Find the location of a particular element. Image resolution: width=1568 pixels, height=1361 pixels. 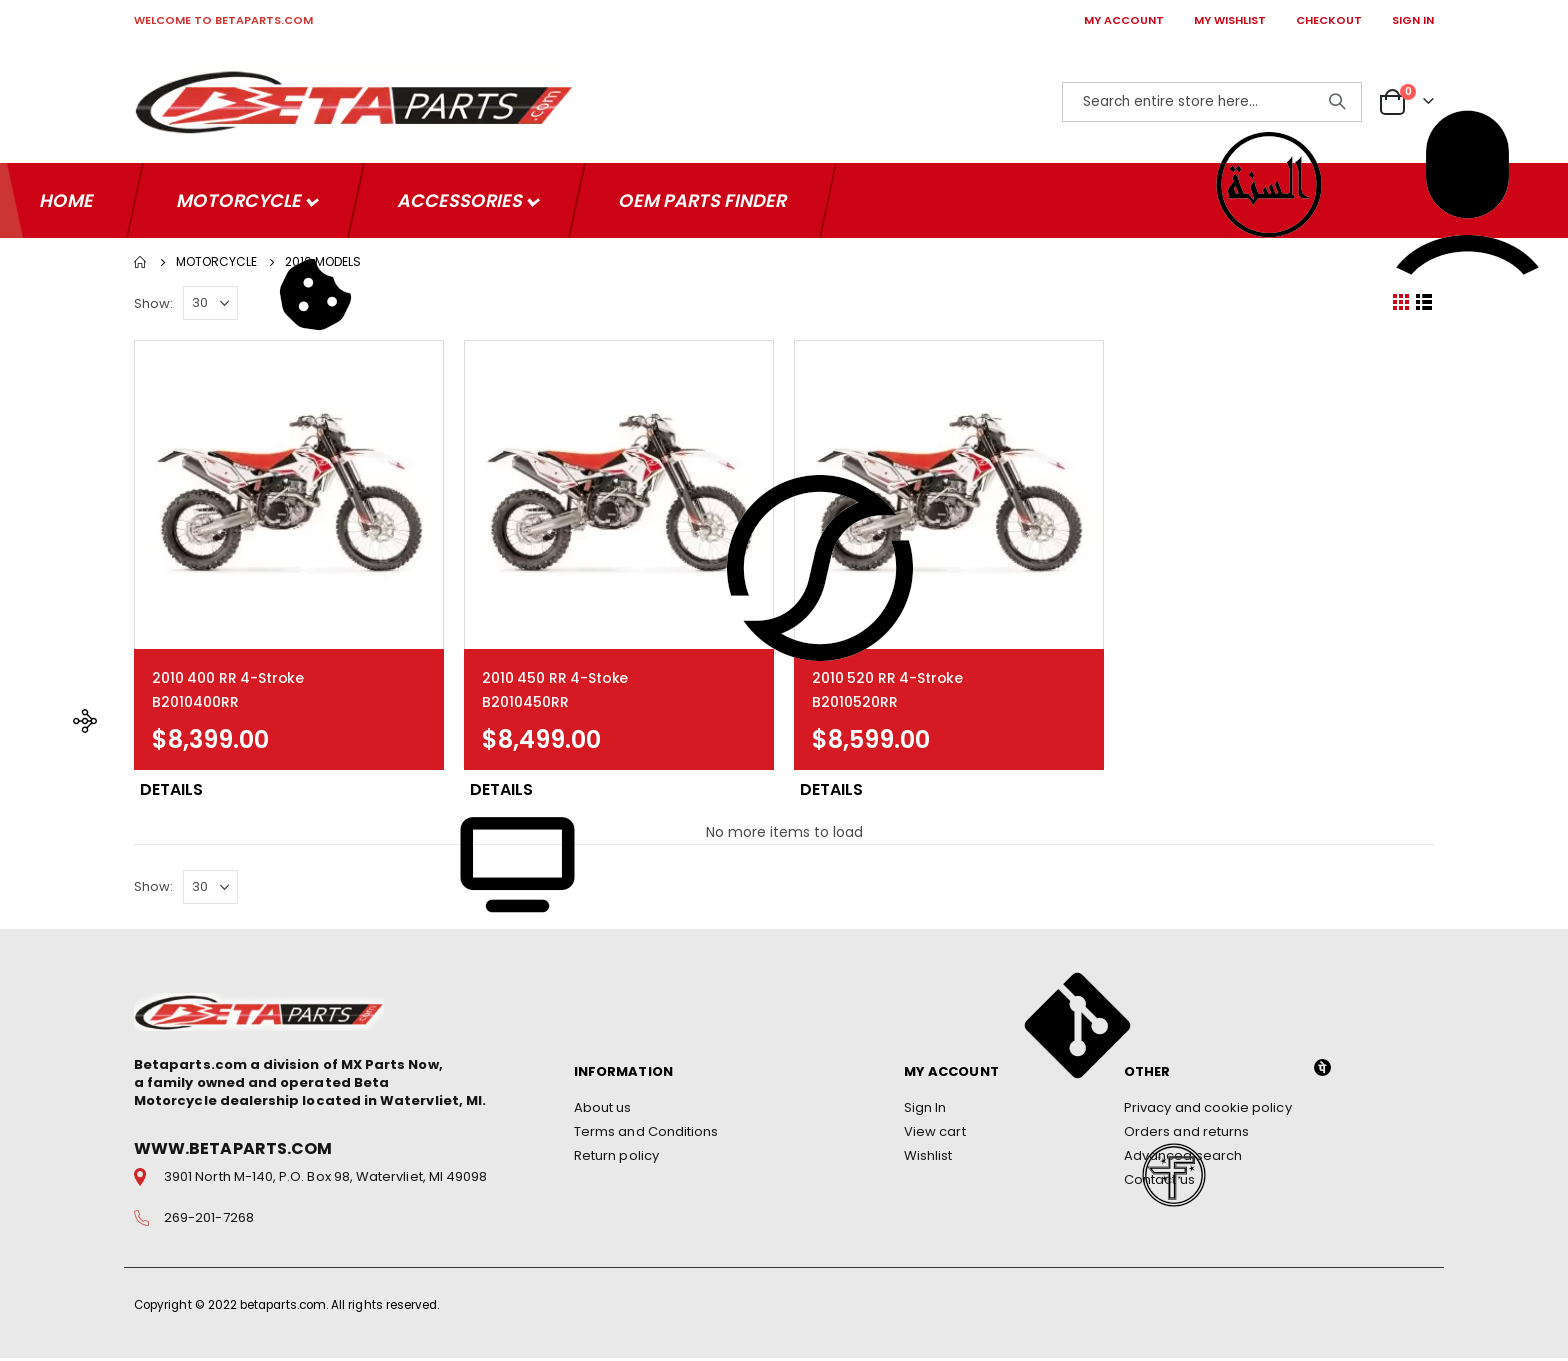

git version control logo is located at coordinates (1077, 1025).